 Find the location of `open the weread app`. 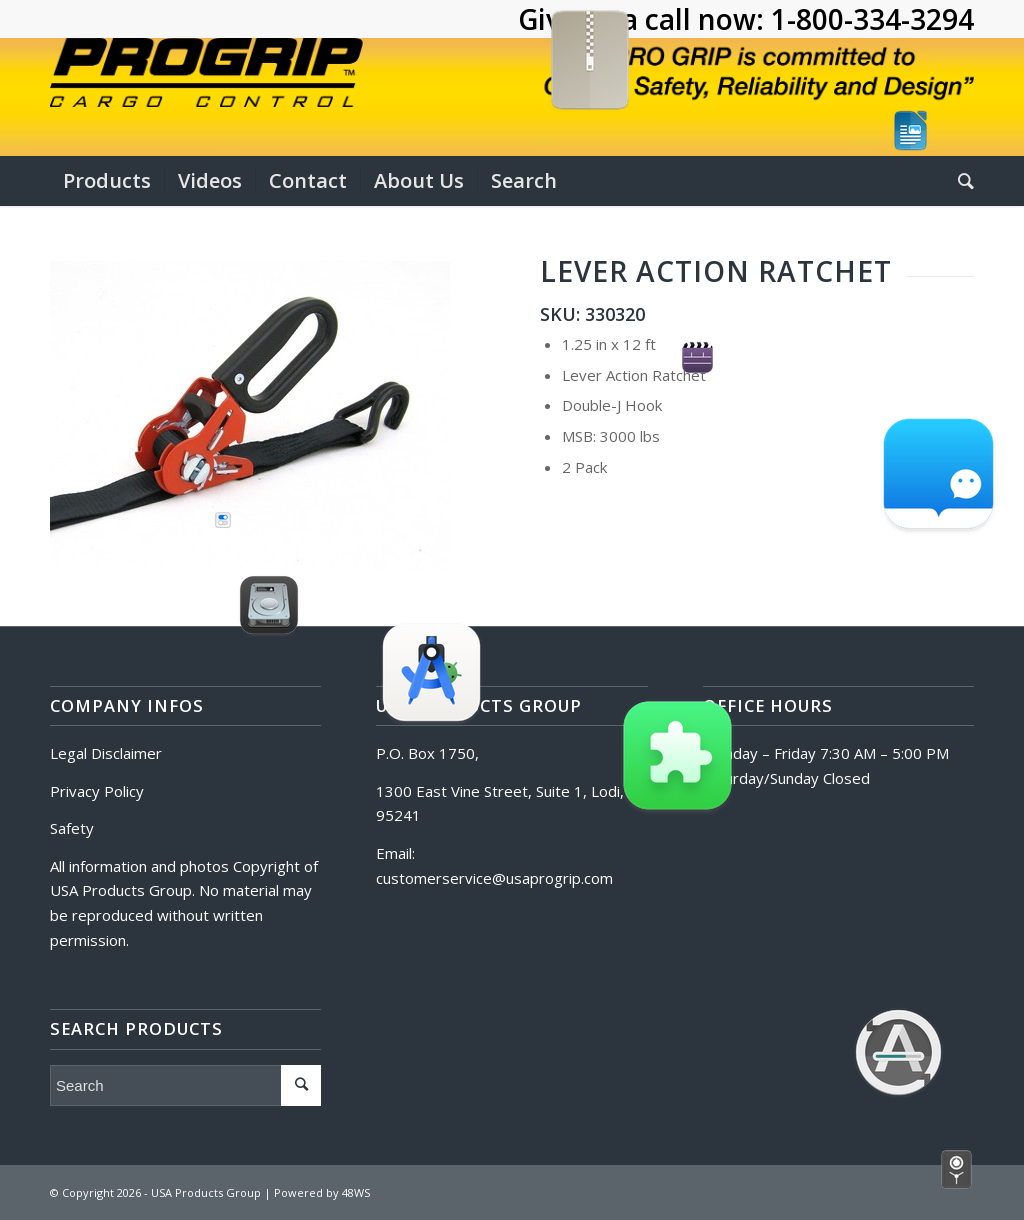

open the weread app is located at coordinates (938, 473).